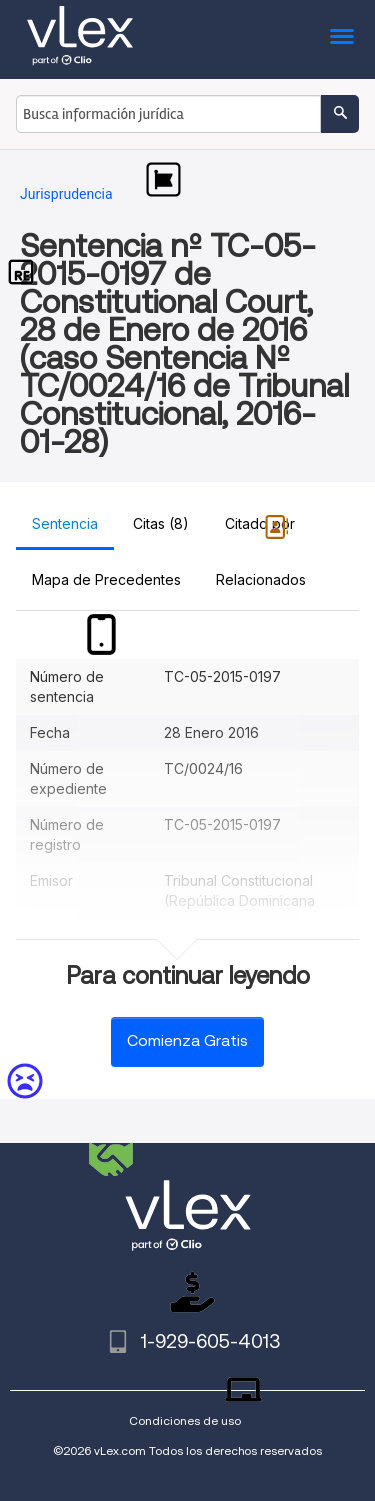 This screenshot has height=1501, width=375. I want to click on ReasonML programming language logo, so click(21, 272).